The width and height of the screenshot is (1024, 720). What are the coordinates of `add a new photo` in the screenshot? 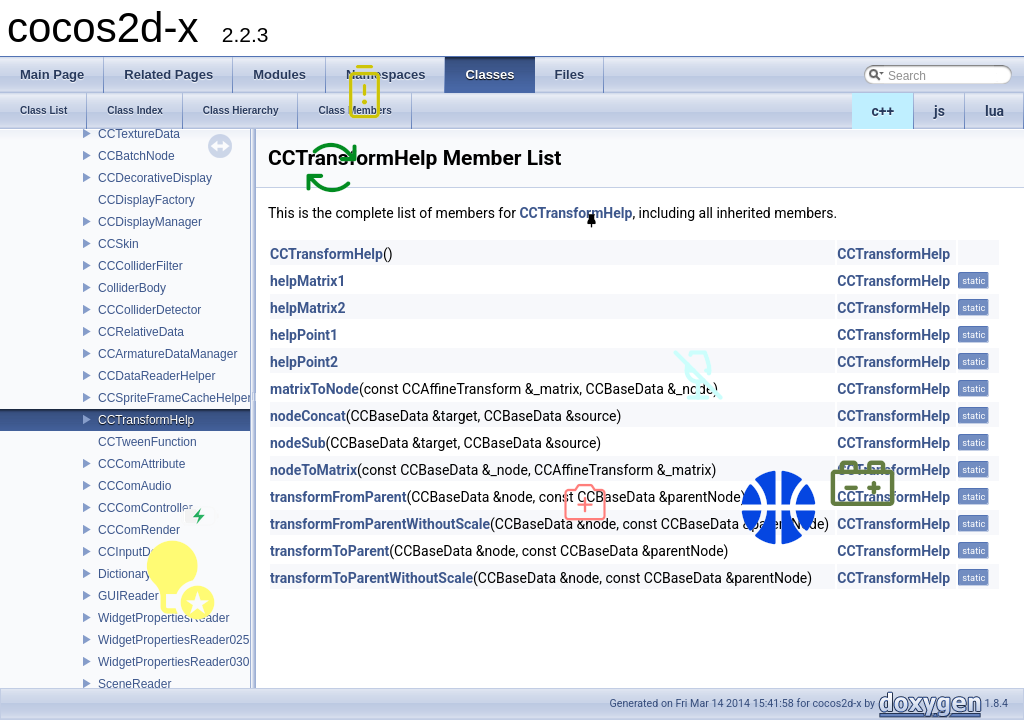 It's located at (585, 503).